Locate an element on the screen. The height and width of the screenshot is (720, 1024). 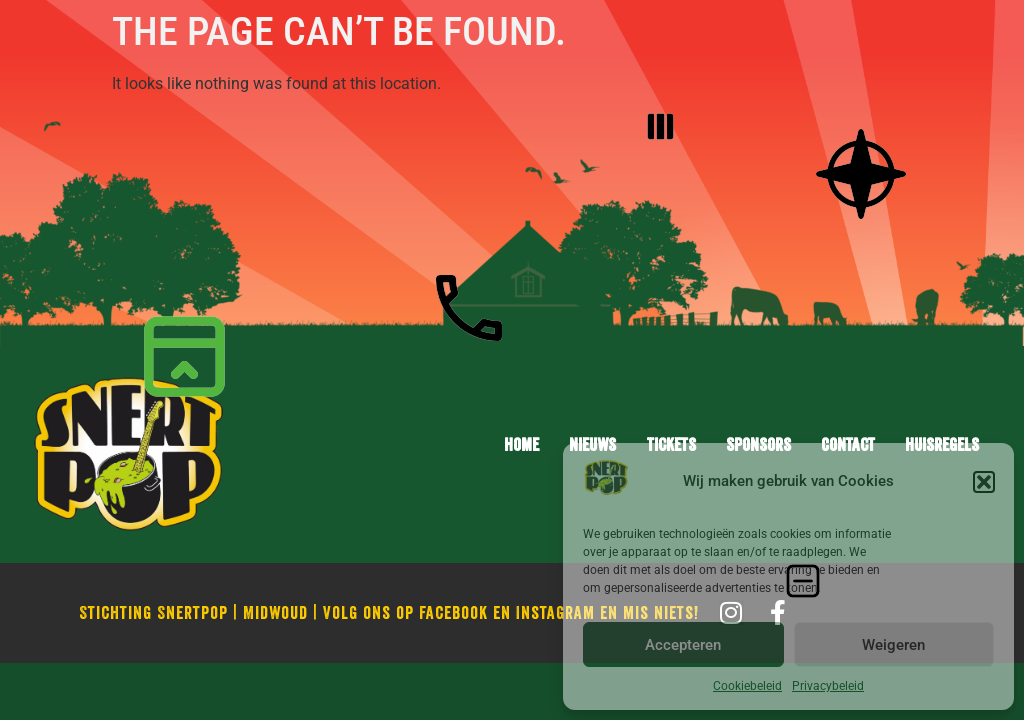
access navigation or compass features is located at coordinates (861, 174).